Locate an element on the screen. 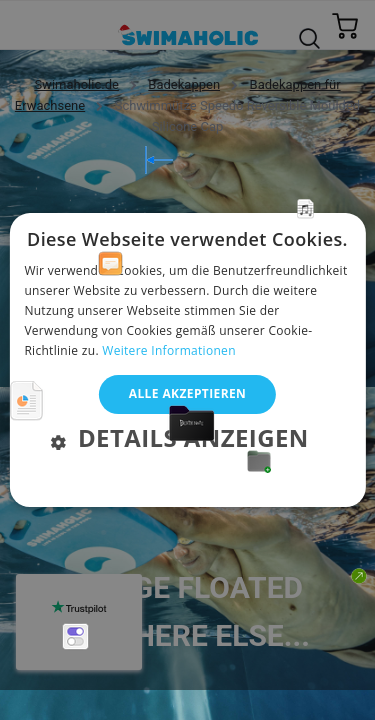  create a new folder is located at coordinates (259, 461).